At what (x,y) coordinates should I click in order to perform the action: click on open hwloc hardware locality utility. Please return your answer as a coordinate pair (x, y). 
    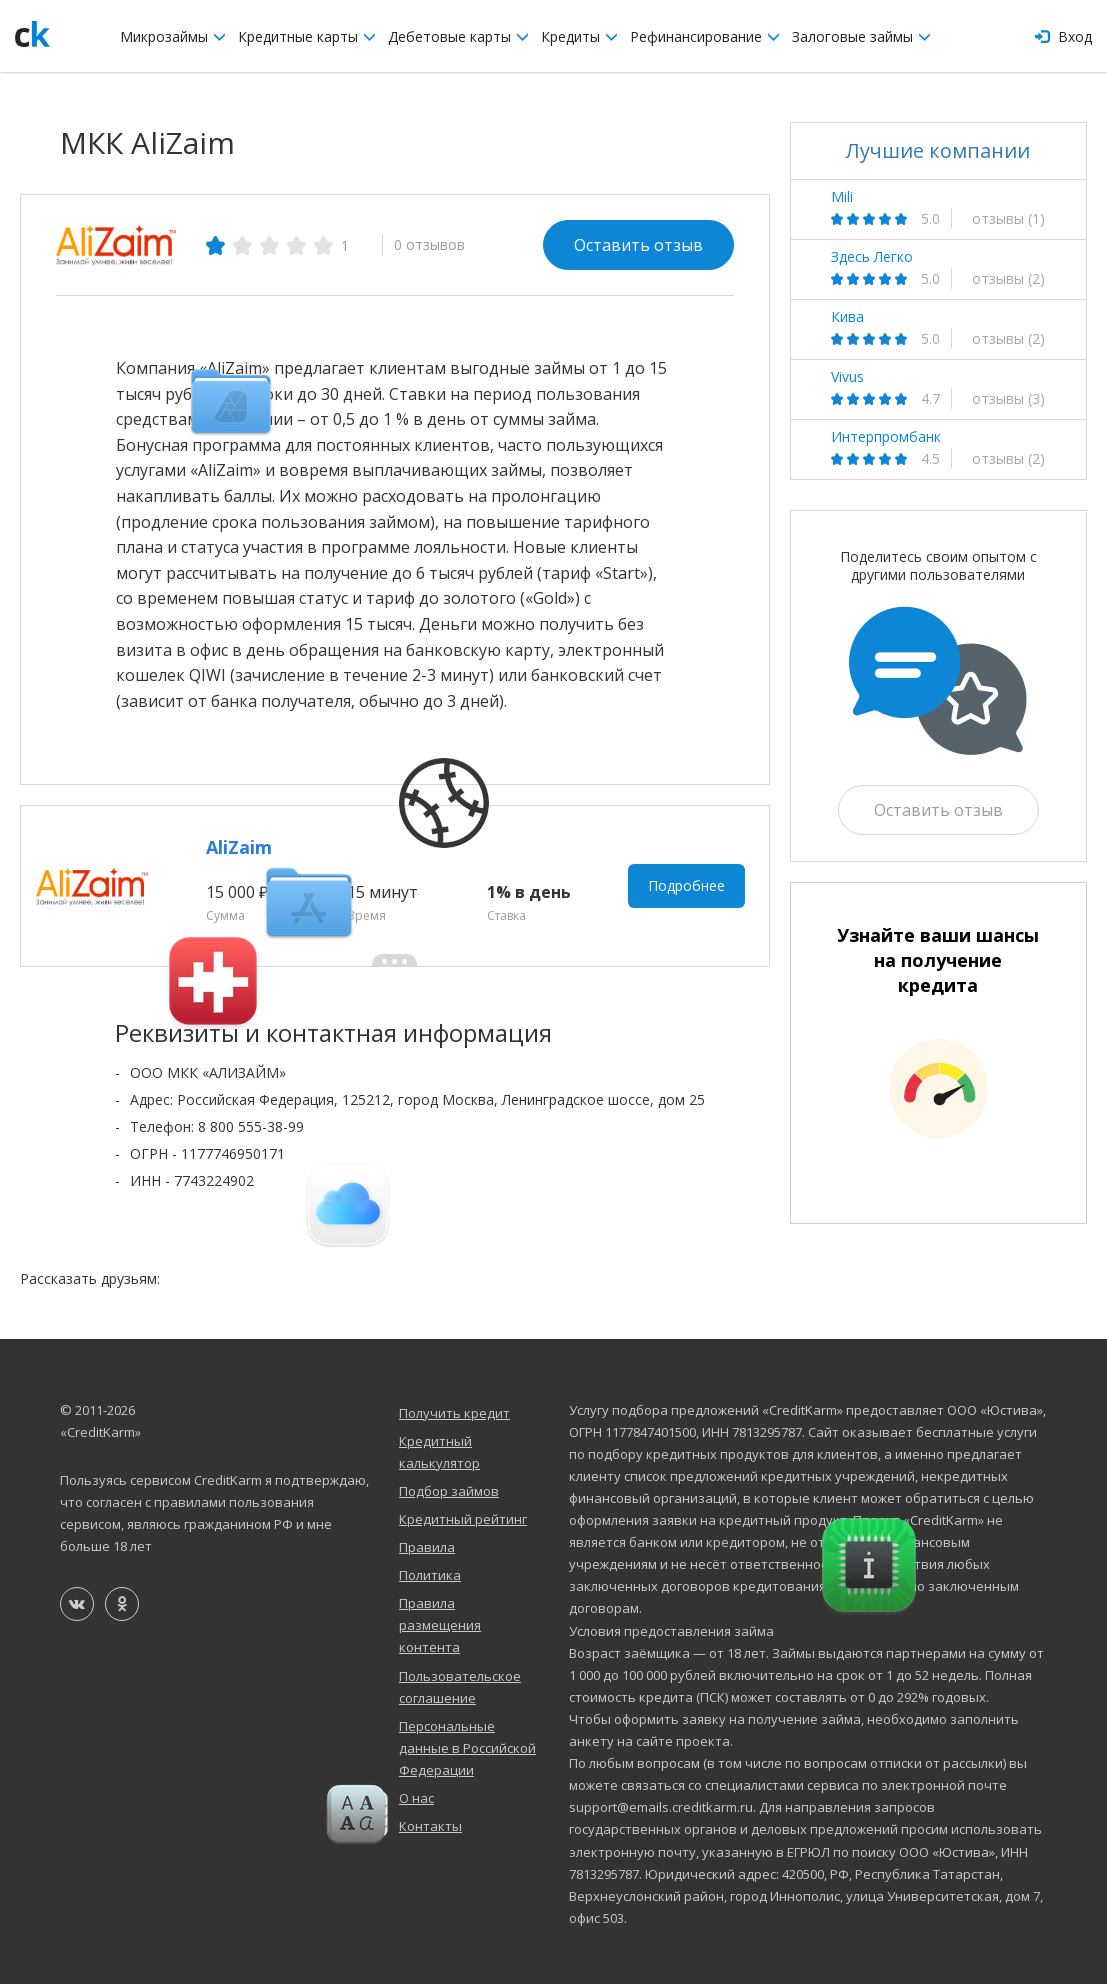
    Looking at the image, I should click on (869, 1565).